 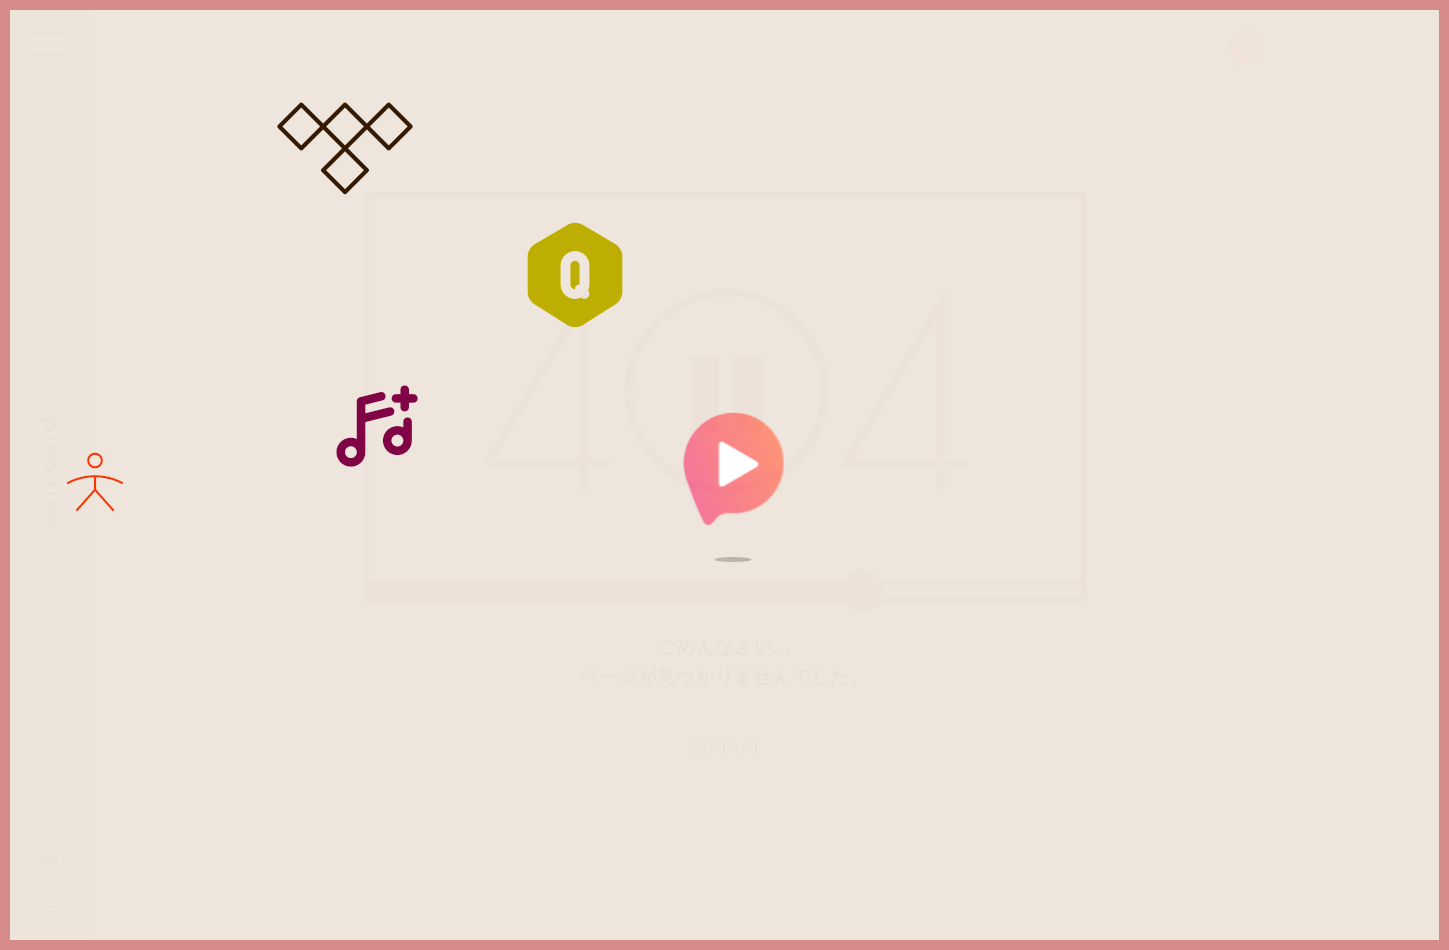 What do you see at coordinates (345, 144) in the screenshot?
I see `open tidal music streaming app` at bounding box center [345, 144].